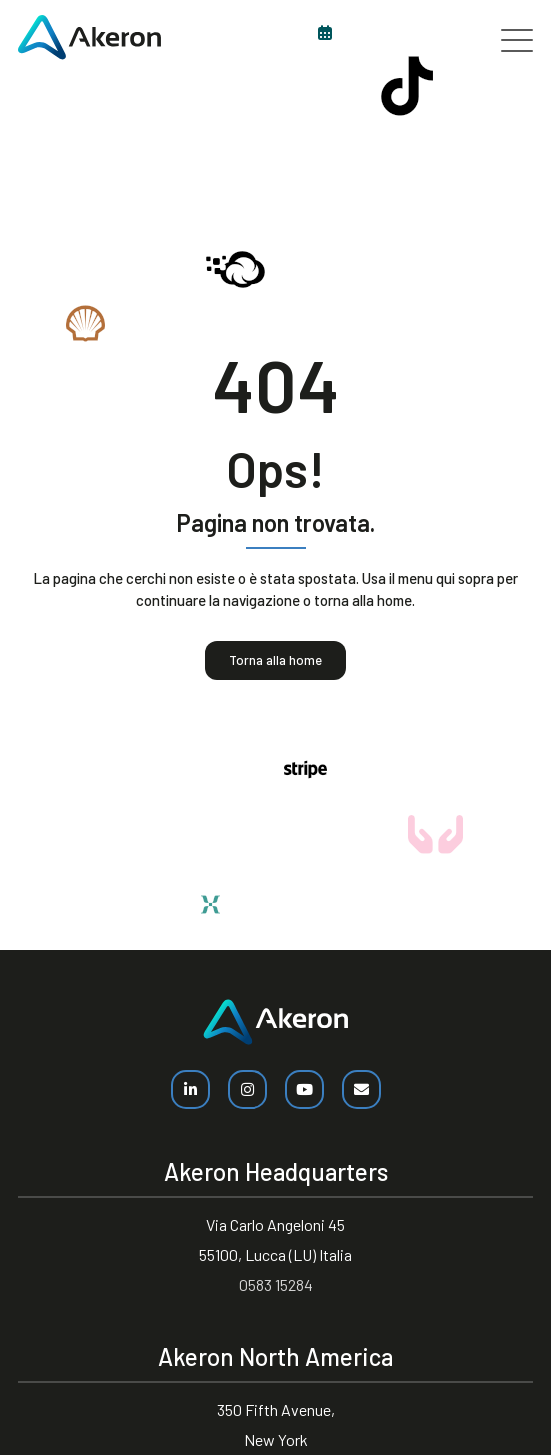 The image size is (551, 1455). I want to click on view calendar with scheduled events, so click(325, 33).